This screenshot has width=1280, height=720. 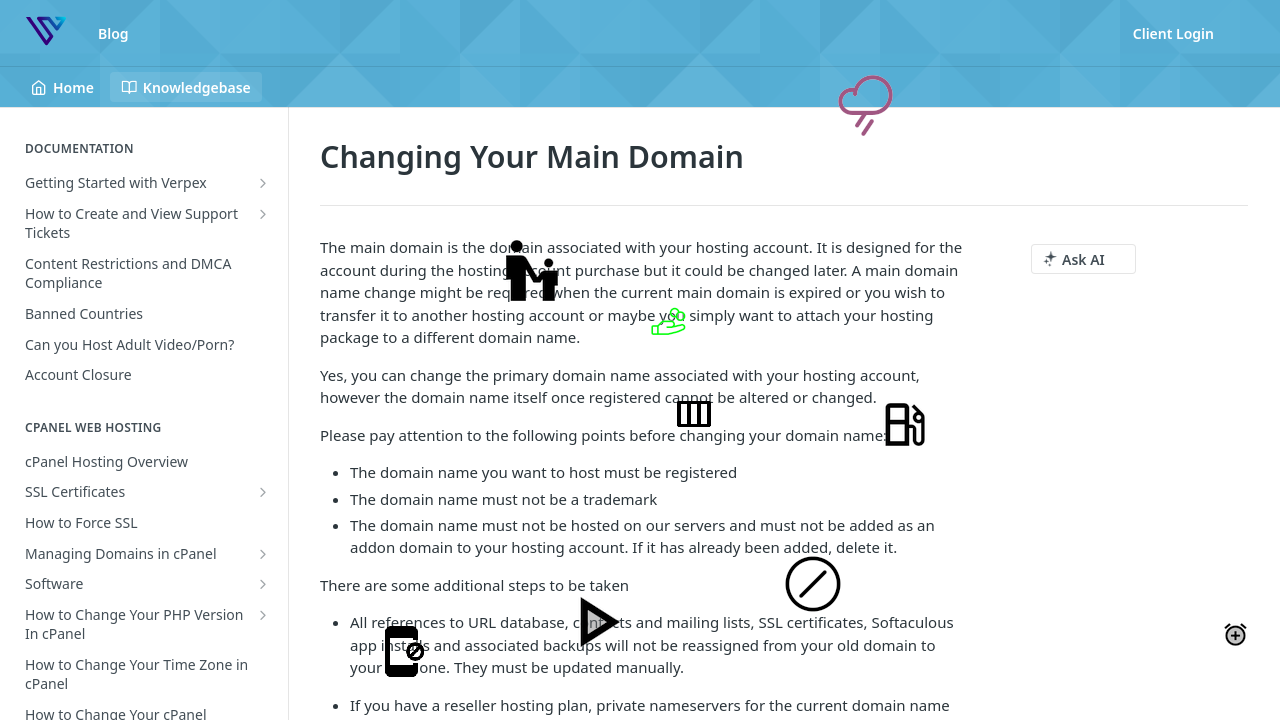 I want to click on view current weather conditions, so click(x=865, y=104).